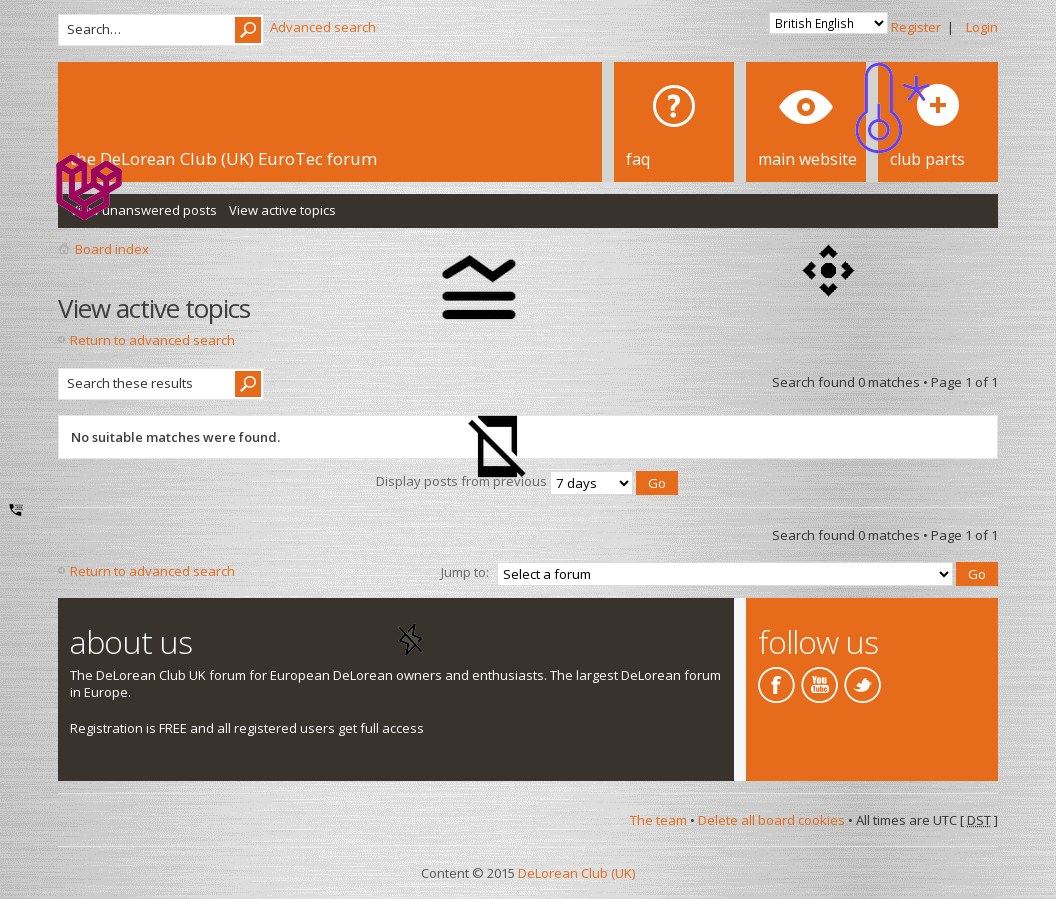  I want to click on indicates low temperature or cold conditions, so click(882, 108).